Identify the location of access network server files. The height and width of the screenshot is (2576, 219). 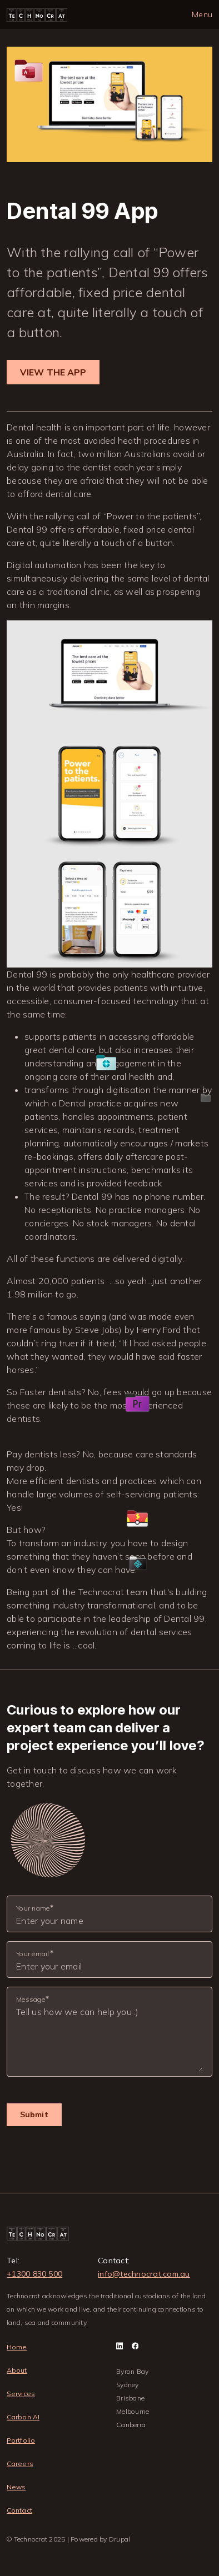
(206, 1098).